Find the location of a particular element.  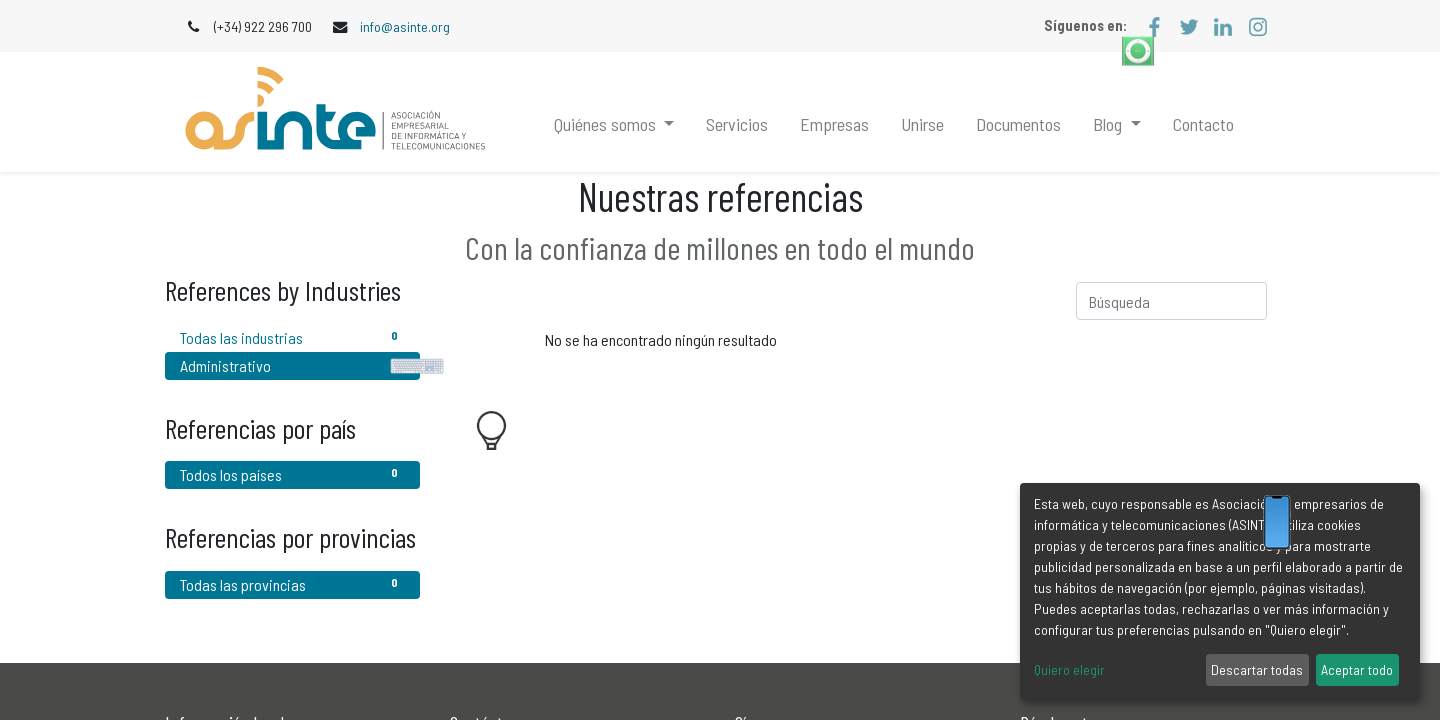

start the welcome tour or onboarding guide is located at coordinates (491, 430).